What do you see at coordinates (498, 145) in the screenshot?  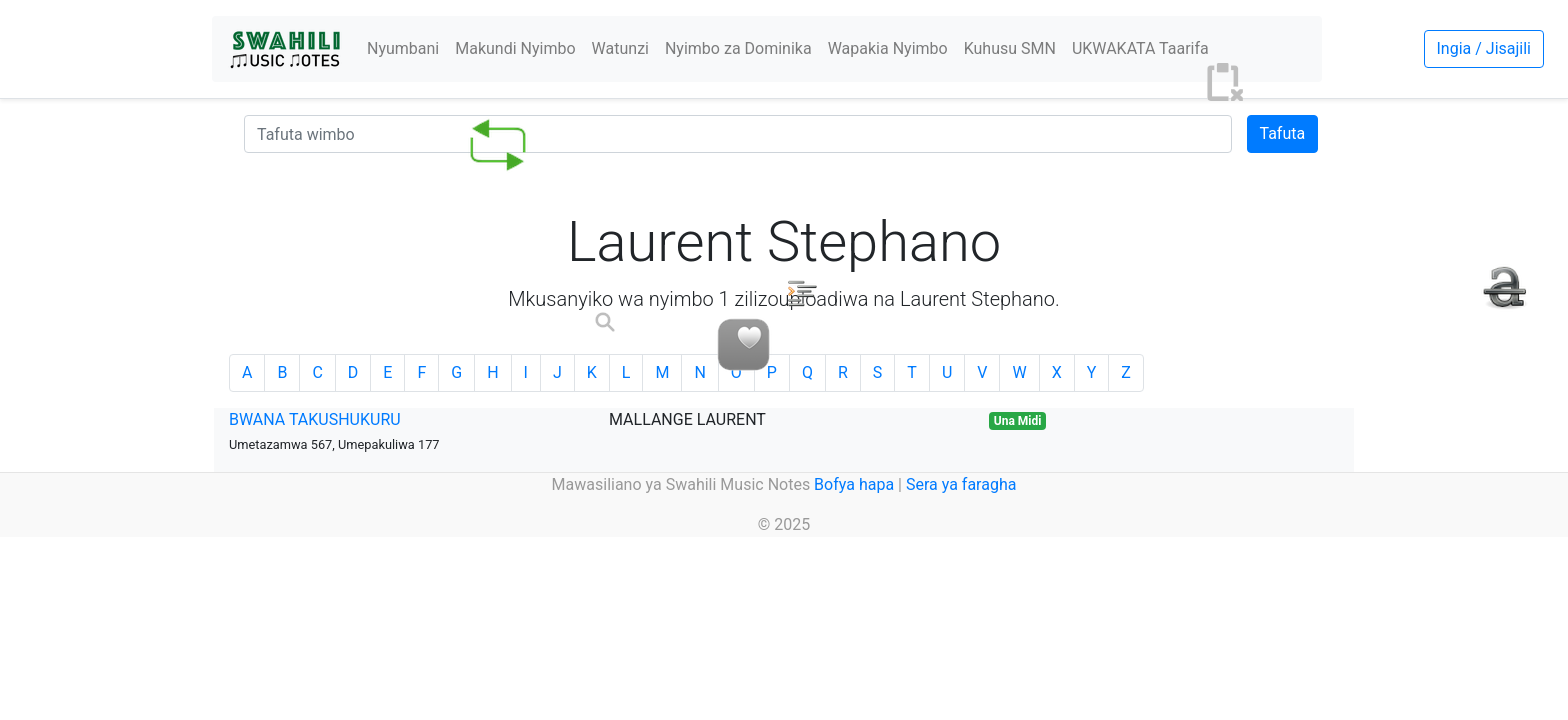 I see `sync or refresh mail messages` at bounding box center [498, 145].